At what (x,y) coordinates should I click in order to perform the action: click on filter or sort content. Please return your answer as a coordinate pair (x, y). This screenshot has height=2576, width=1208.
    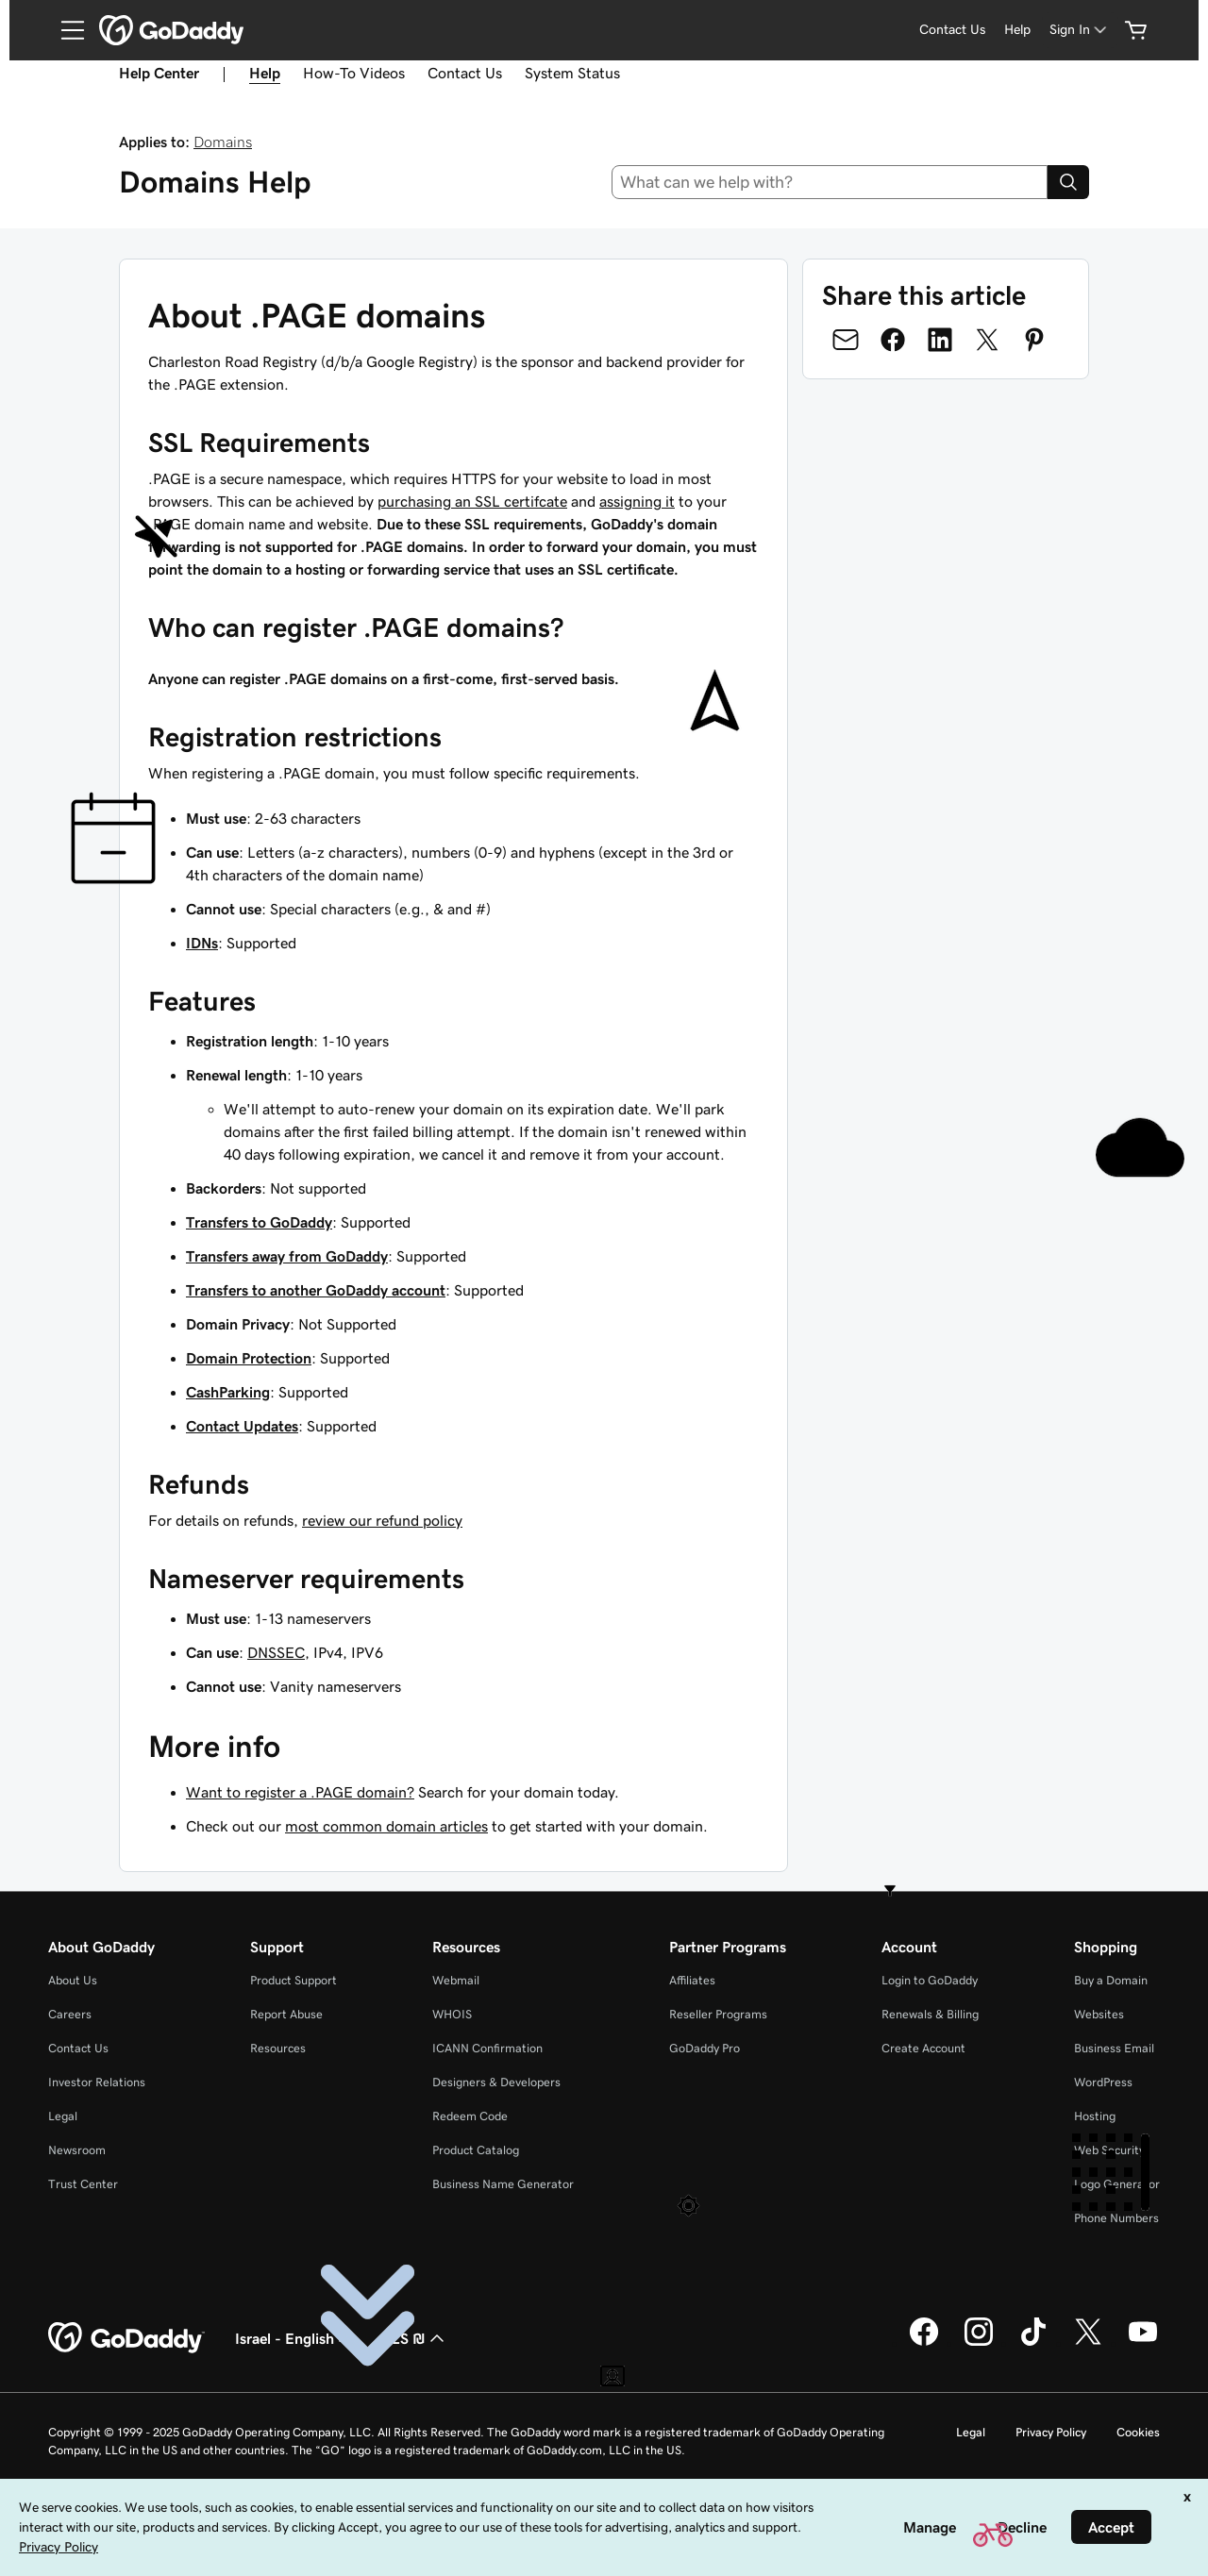
    Looking at the image, I should click on (890, 1891).